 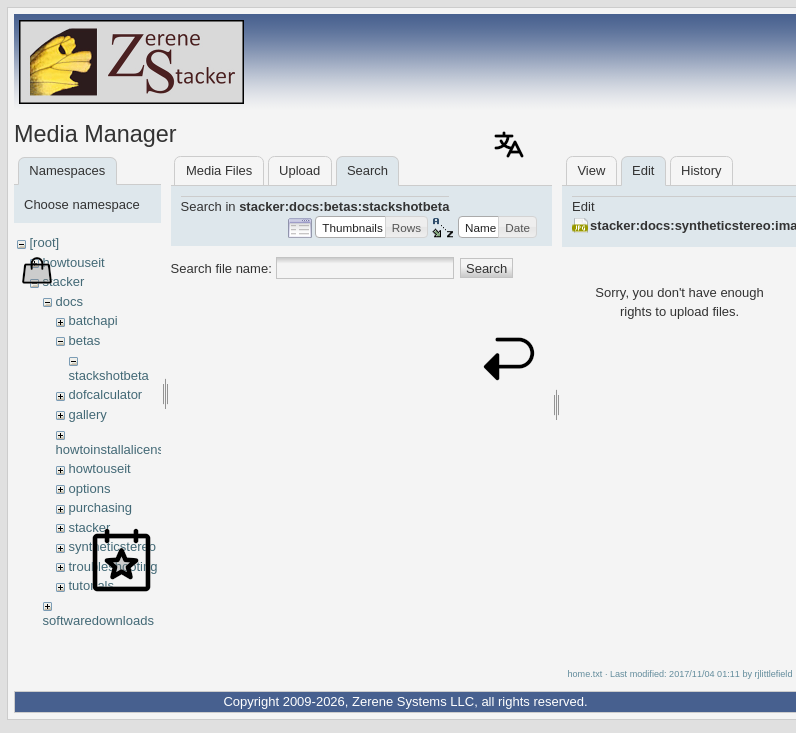 I want to click on view favorite or starred events, so click(x=121, y=562).